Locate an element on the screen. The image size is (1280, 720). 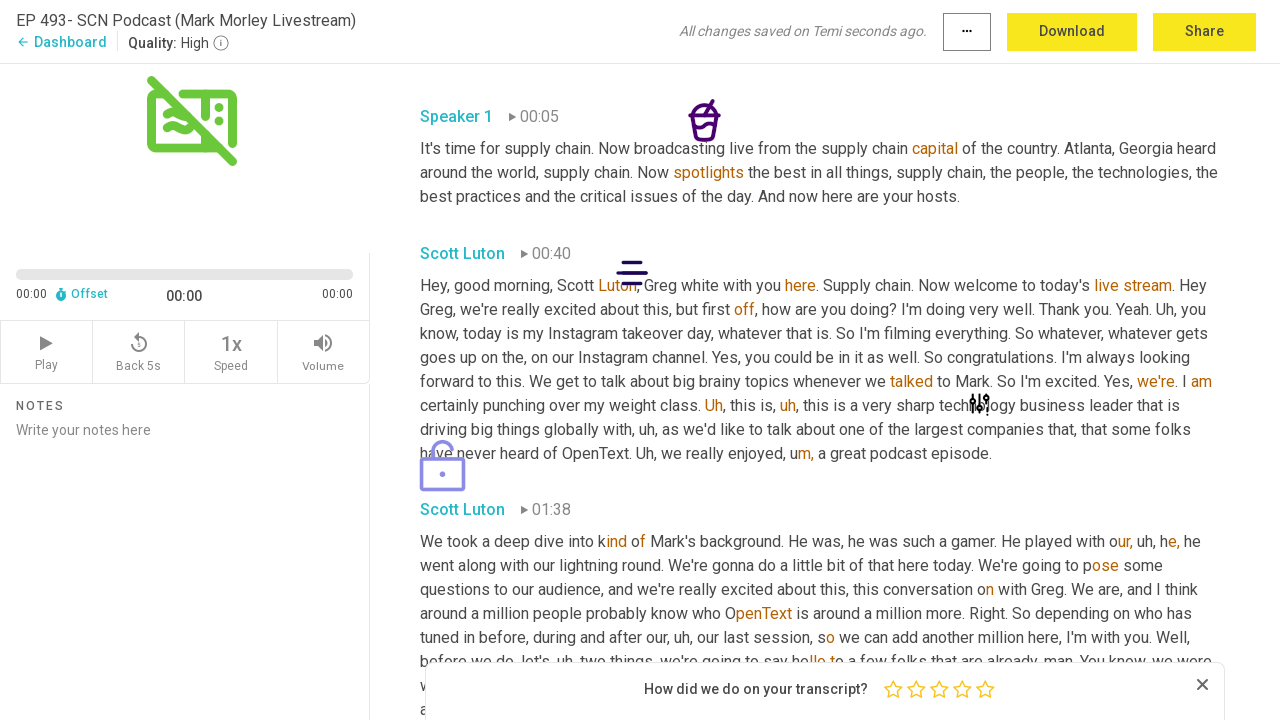
microwave is currently disabled or off is located at coordinates (192, 121).